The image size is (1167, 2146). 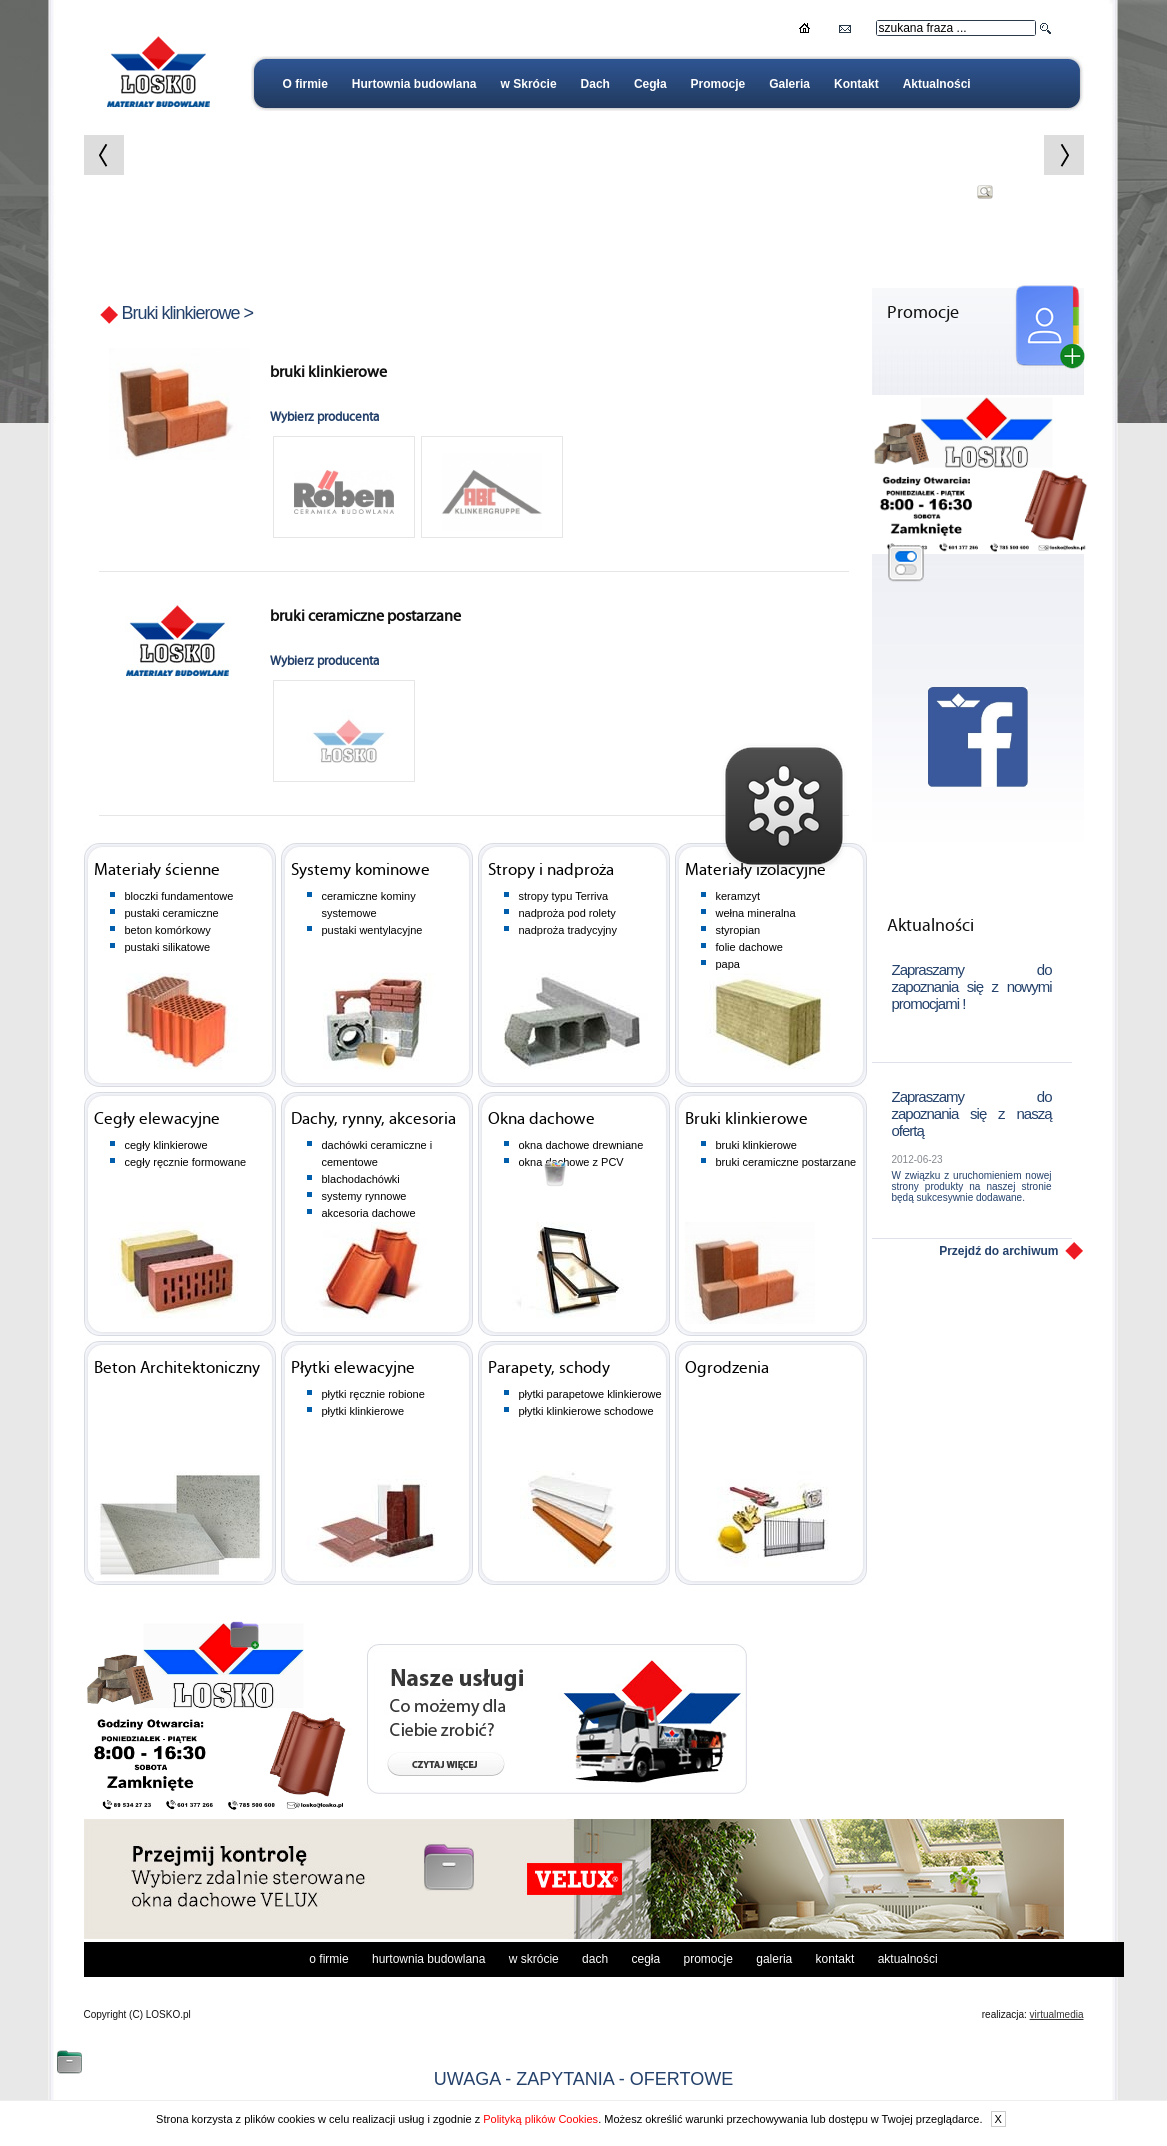 I want to click on open gnome mines game, so click(x=784, y=806).